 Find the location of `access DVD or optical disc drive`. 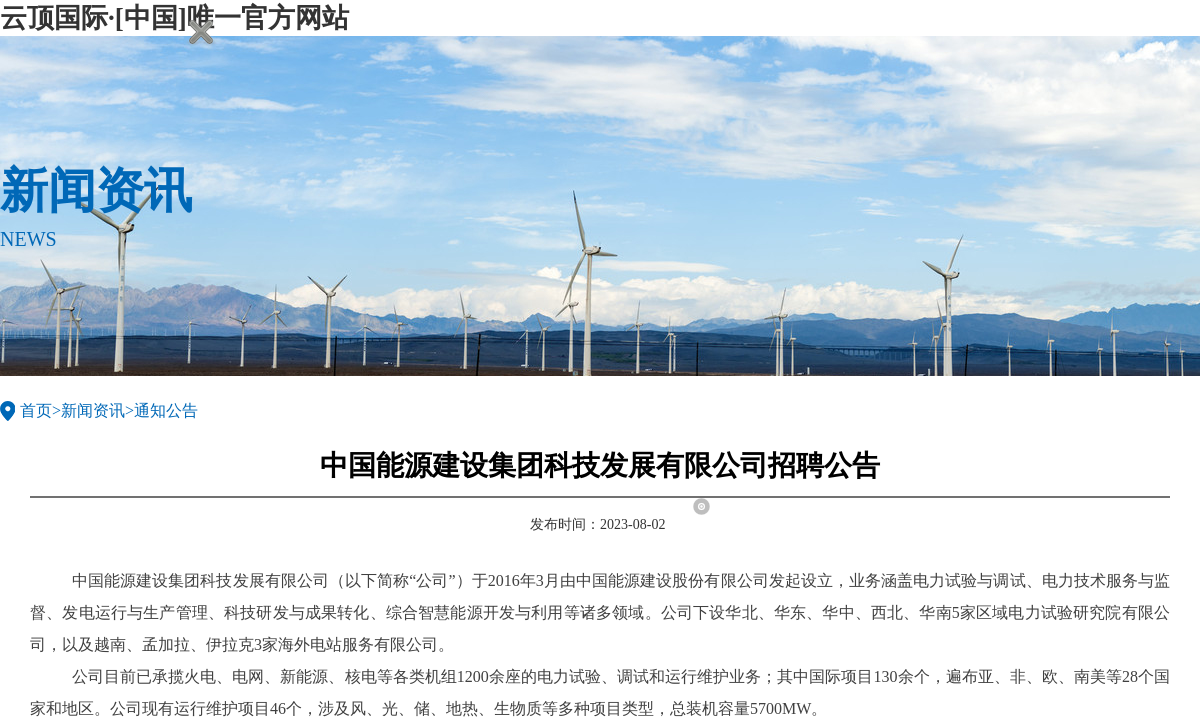

access DVD or optical disc drive is located at coordinates (701, 506).